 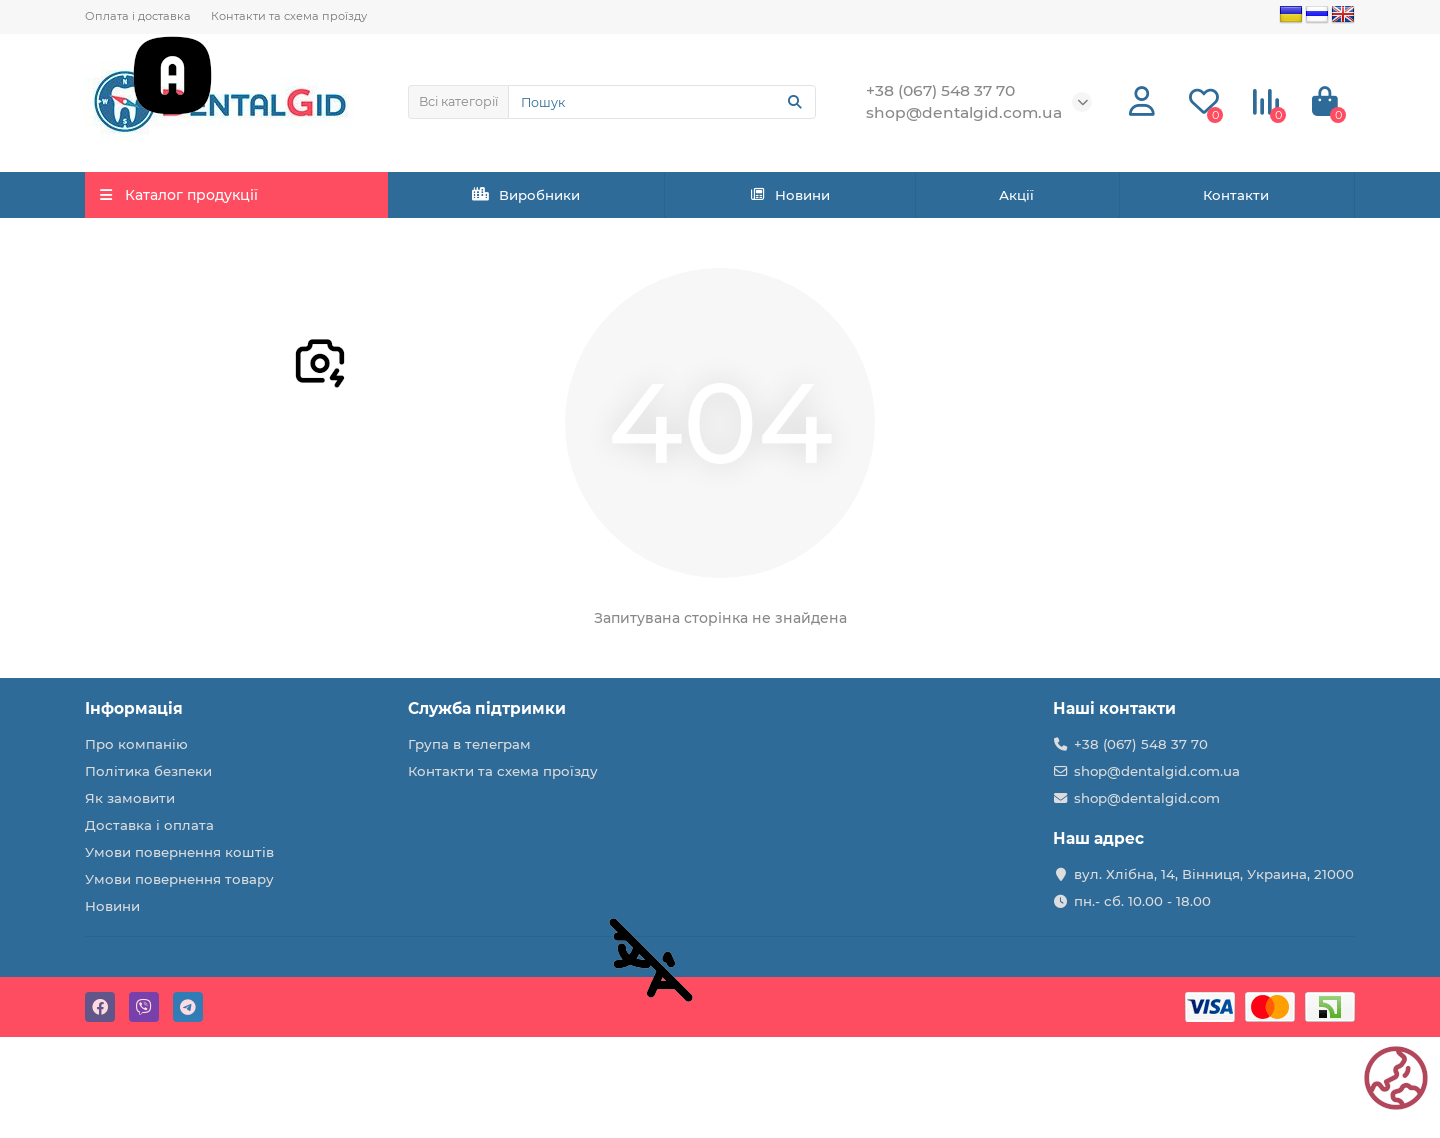 What do you see at coordinates (320, 361) in the screenshot?
I see `camera flash enabled` at bounding box center [320, 361].